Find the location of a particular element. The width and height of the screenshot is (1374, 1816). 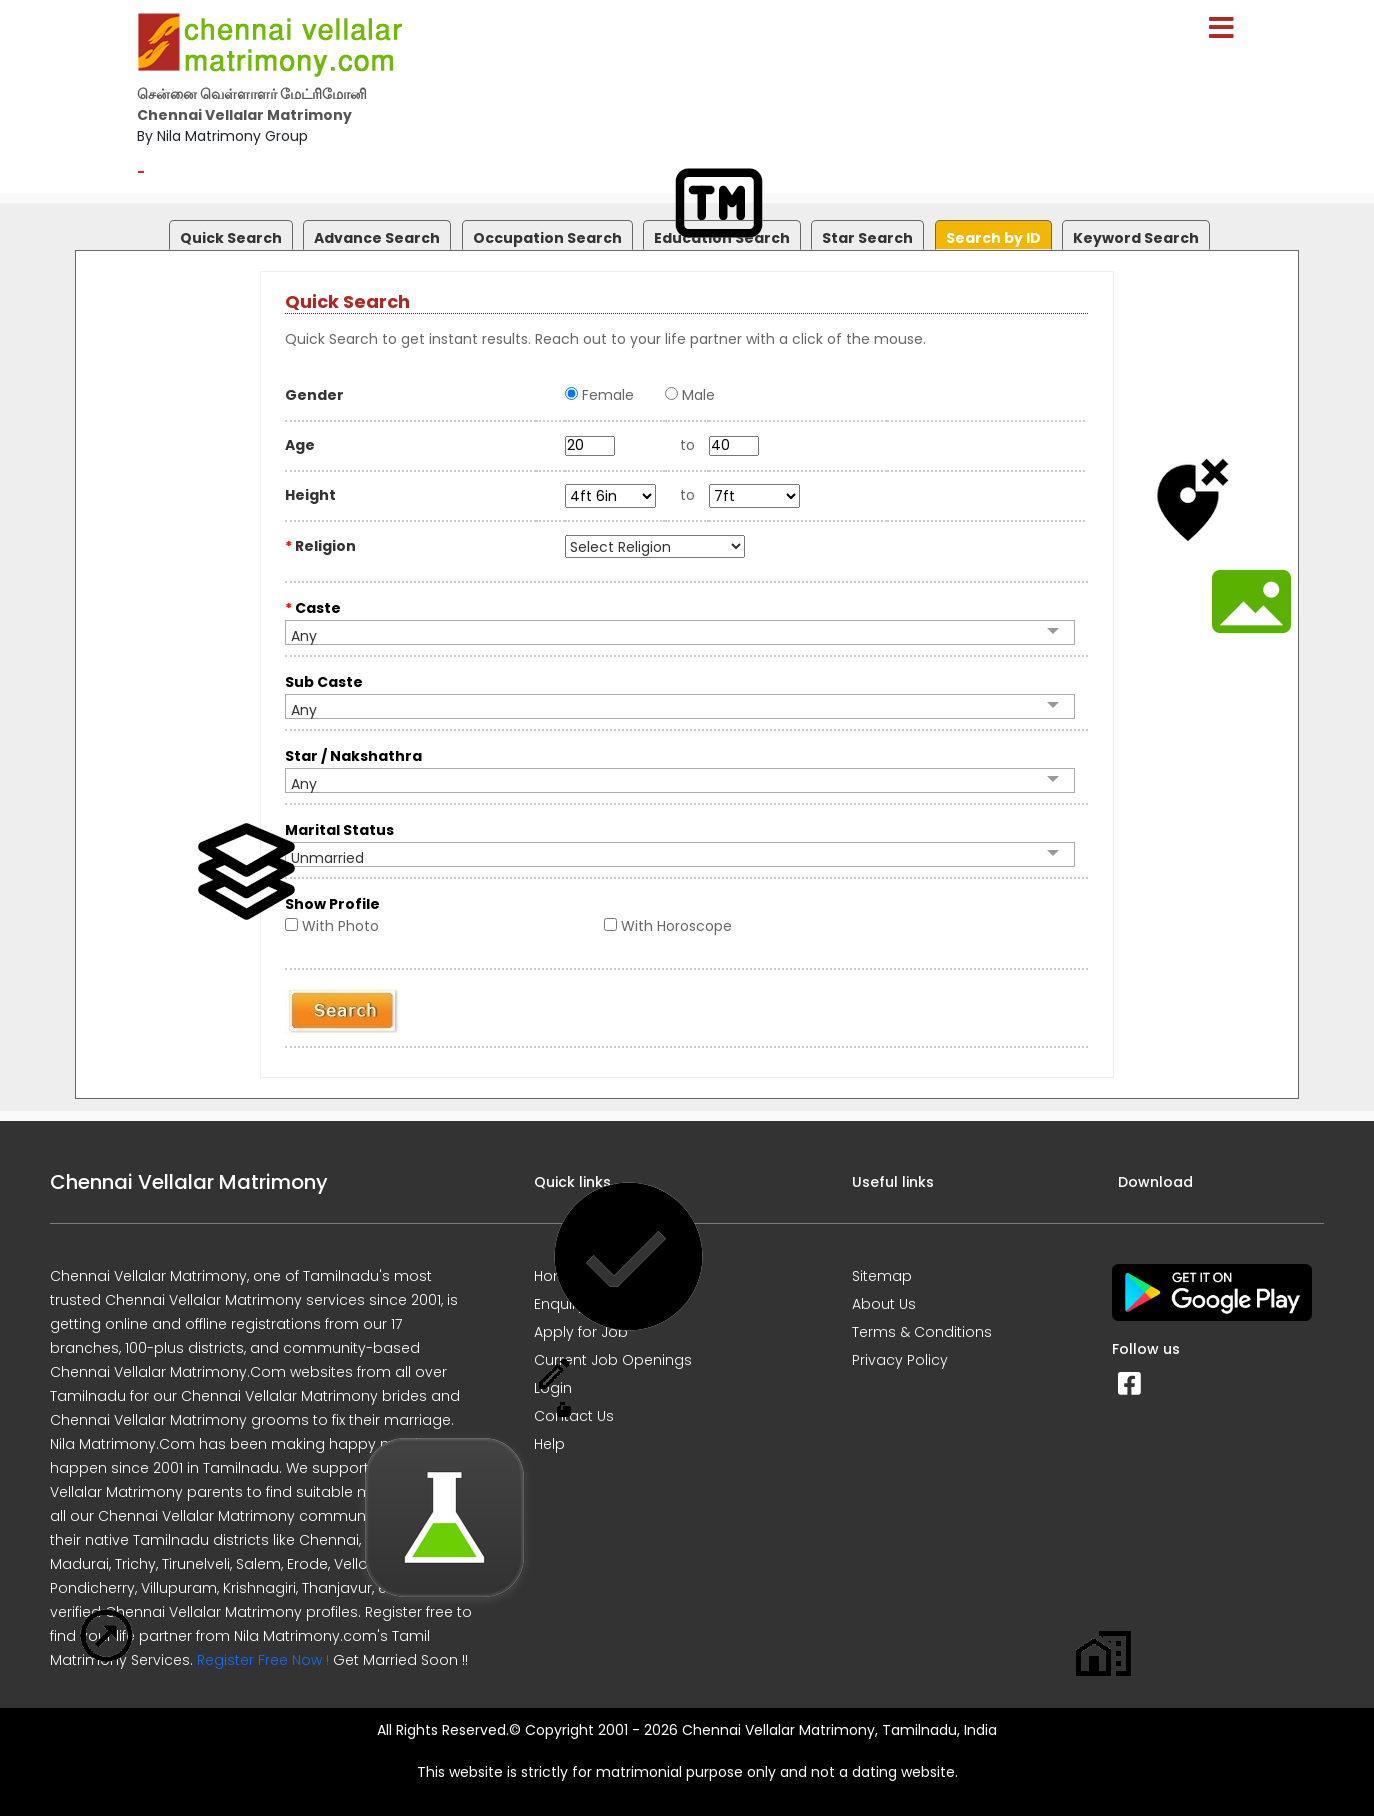

open link in new window or external site is located at coordinates (106, 1635).